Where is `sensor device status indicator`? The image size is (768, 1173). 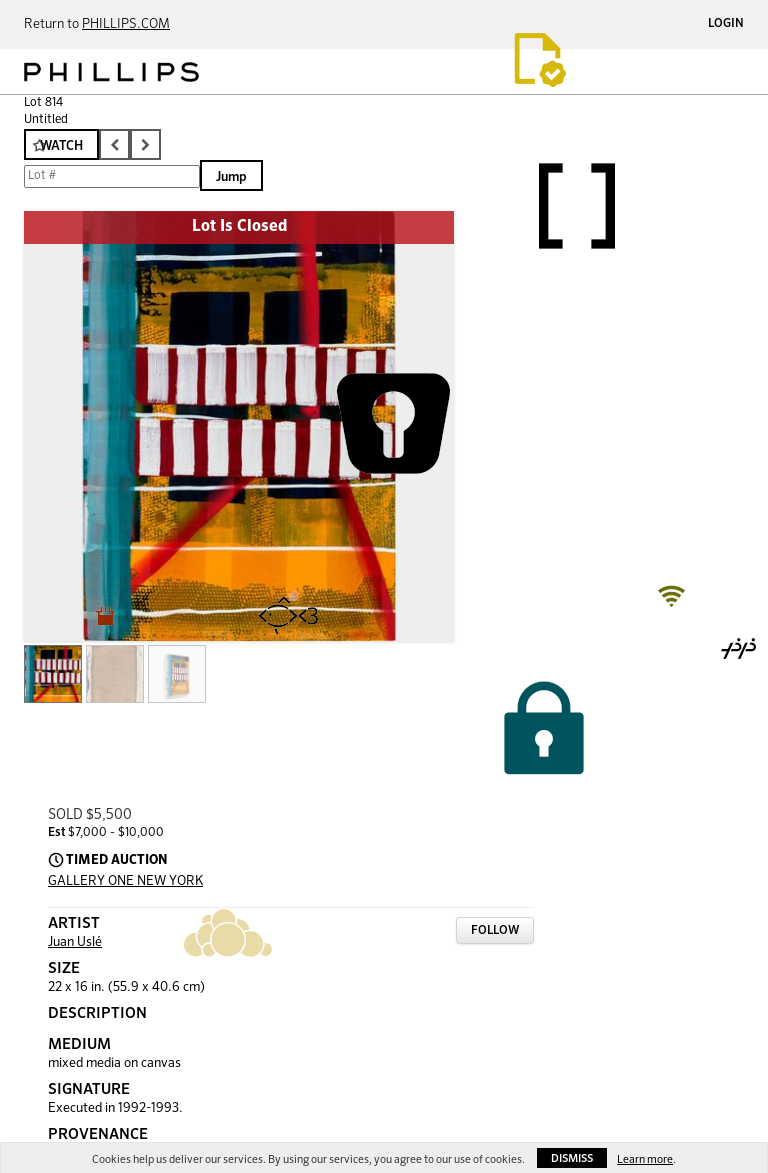 sensor device status indicator is located at coordinates (105, 616).